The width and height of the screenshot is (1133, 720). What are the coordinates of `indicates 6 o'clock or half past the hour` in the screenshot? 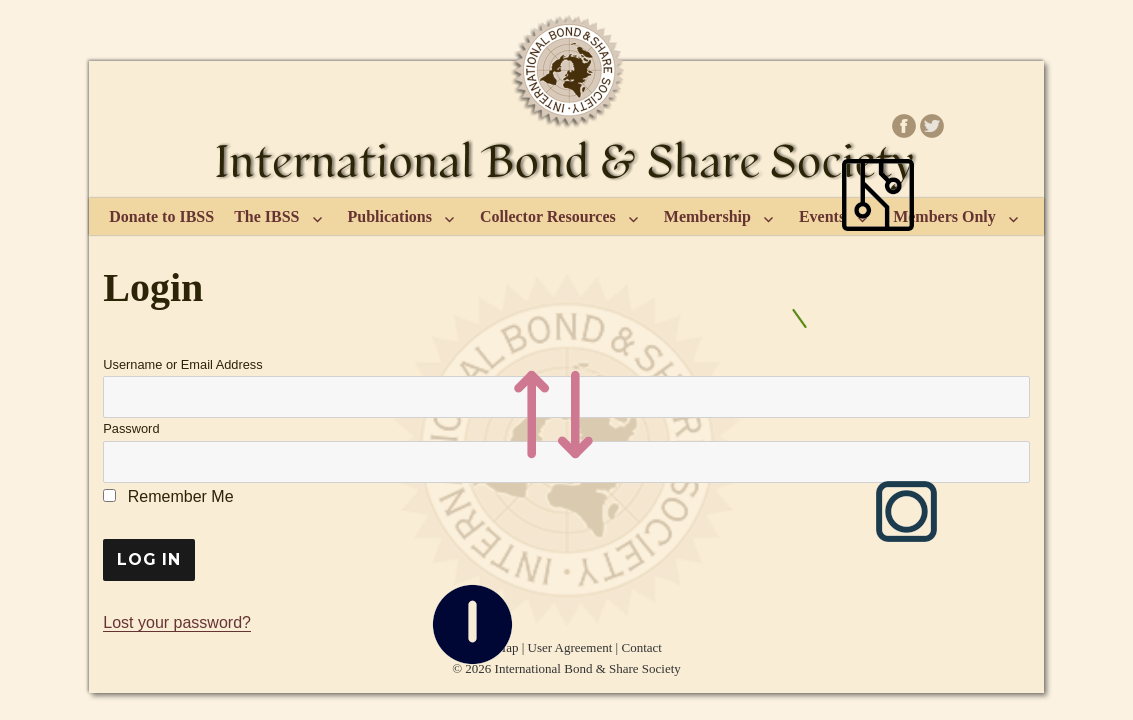 It's located at (472, 624).